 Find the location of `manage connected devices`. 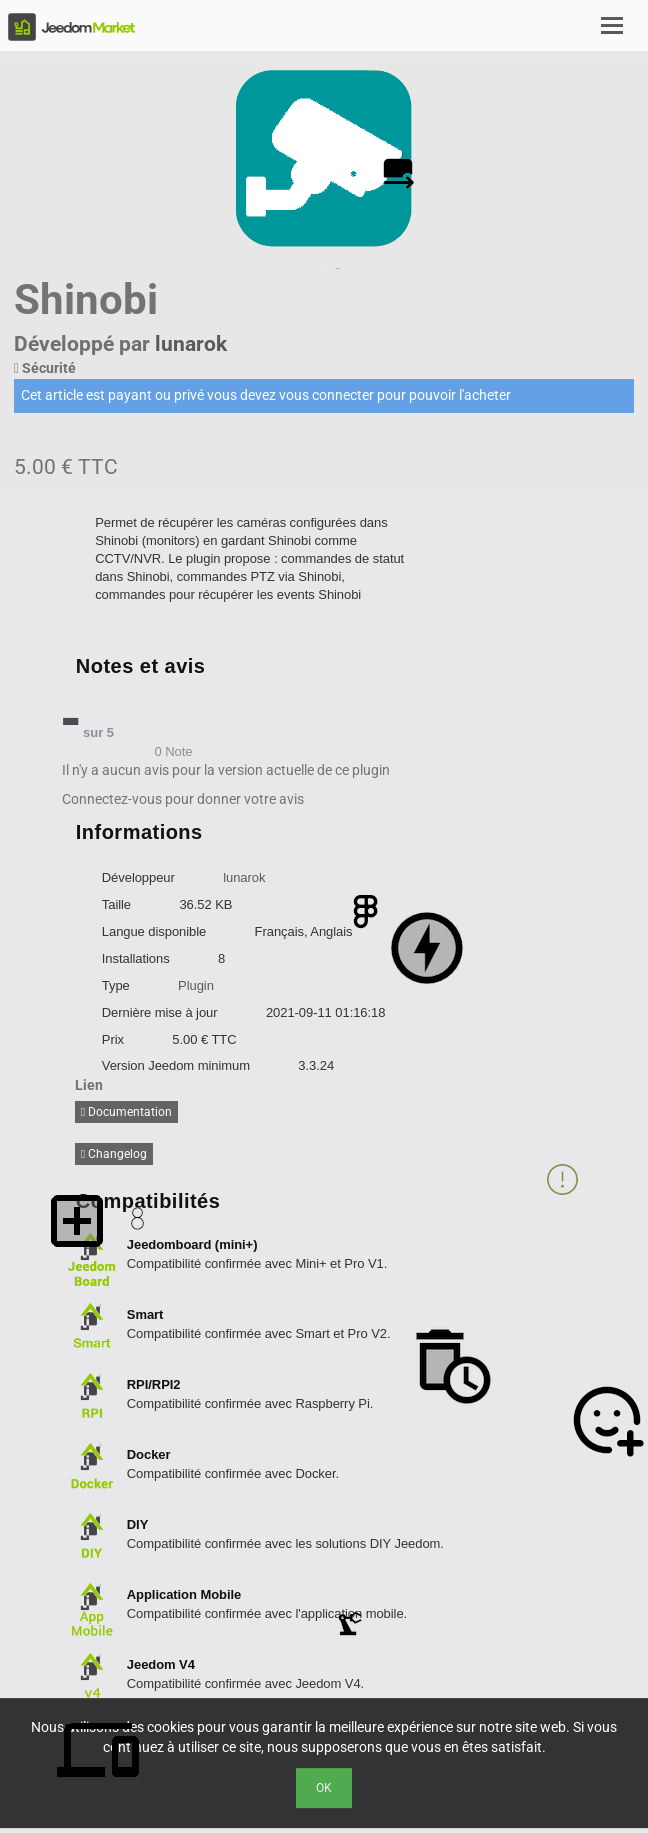

manage connected devices is located at coordinates (98, 1750).